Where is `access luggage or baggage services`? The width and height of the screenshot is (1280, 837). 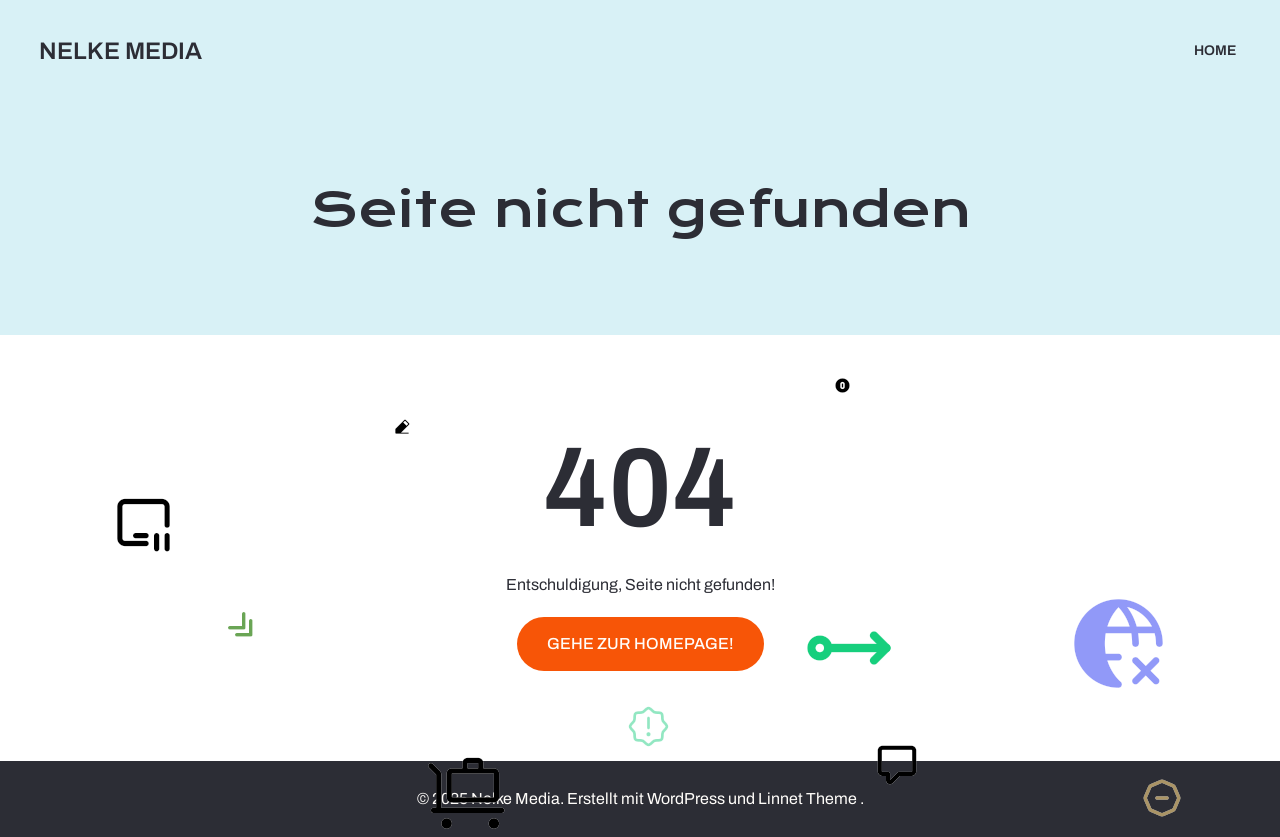 access luggage or baggage services is located at coordinates (465, 792).